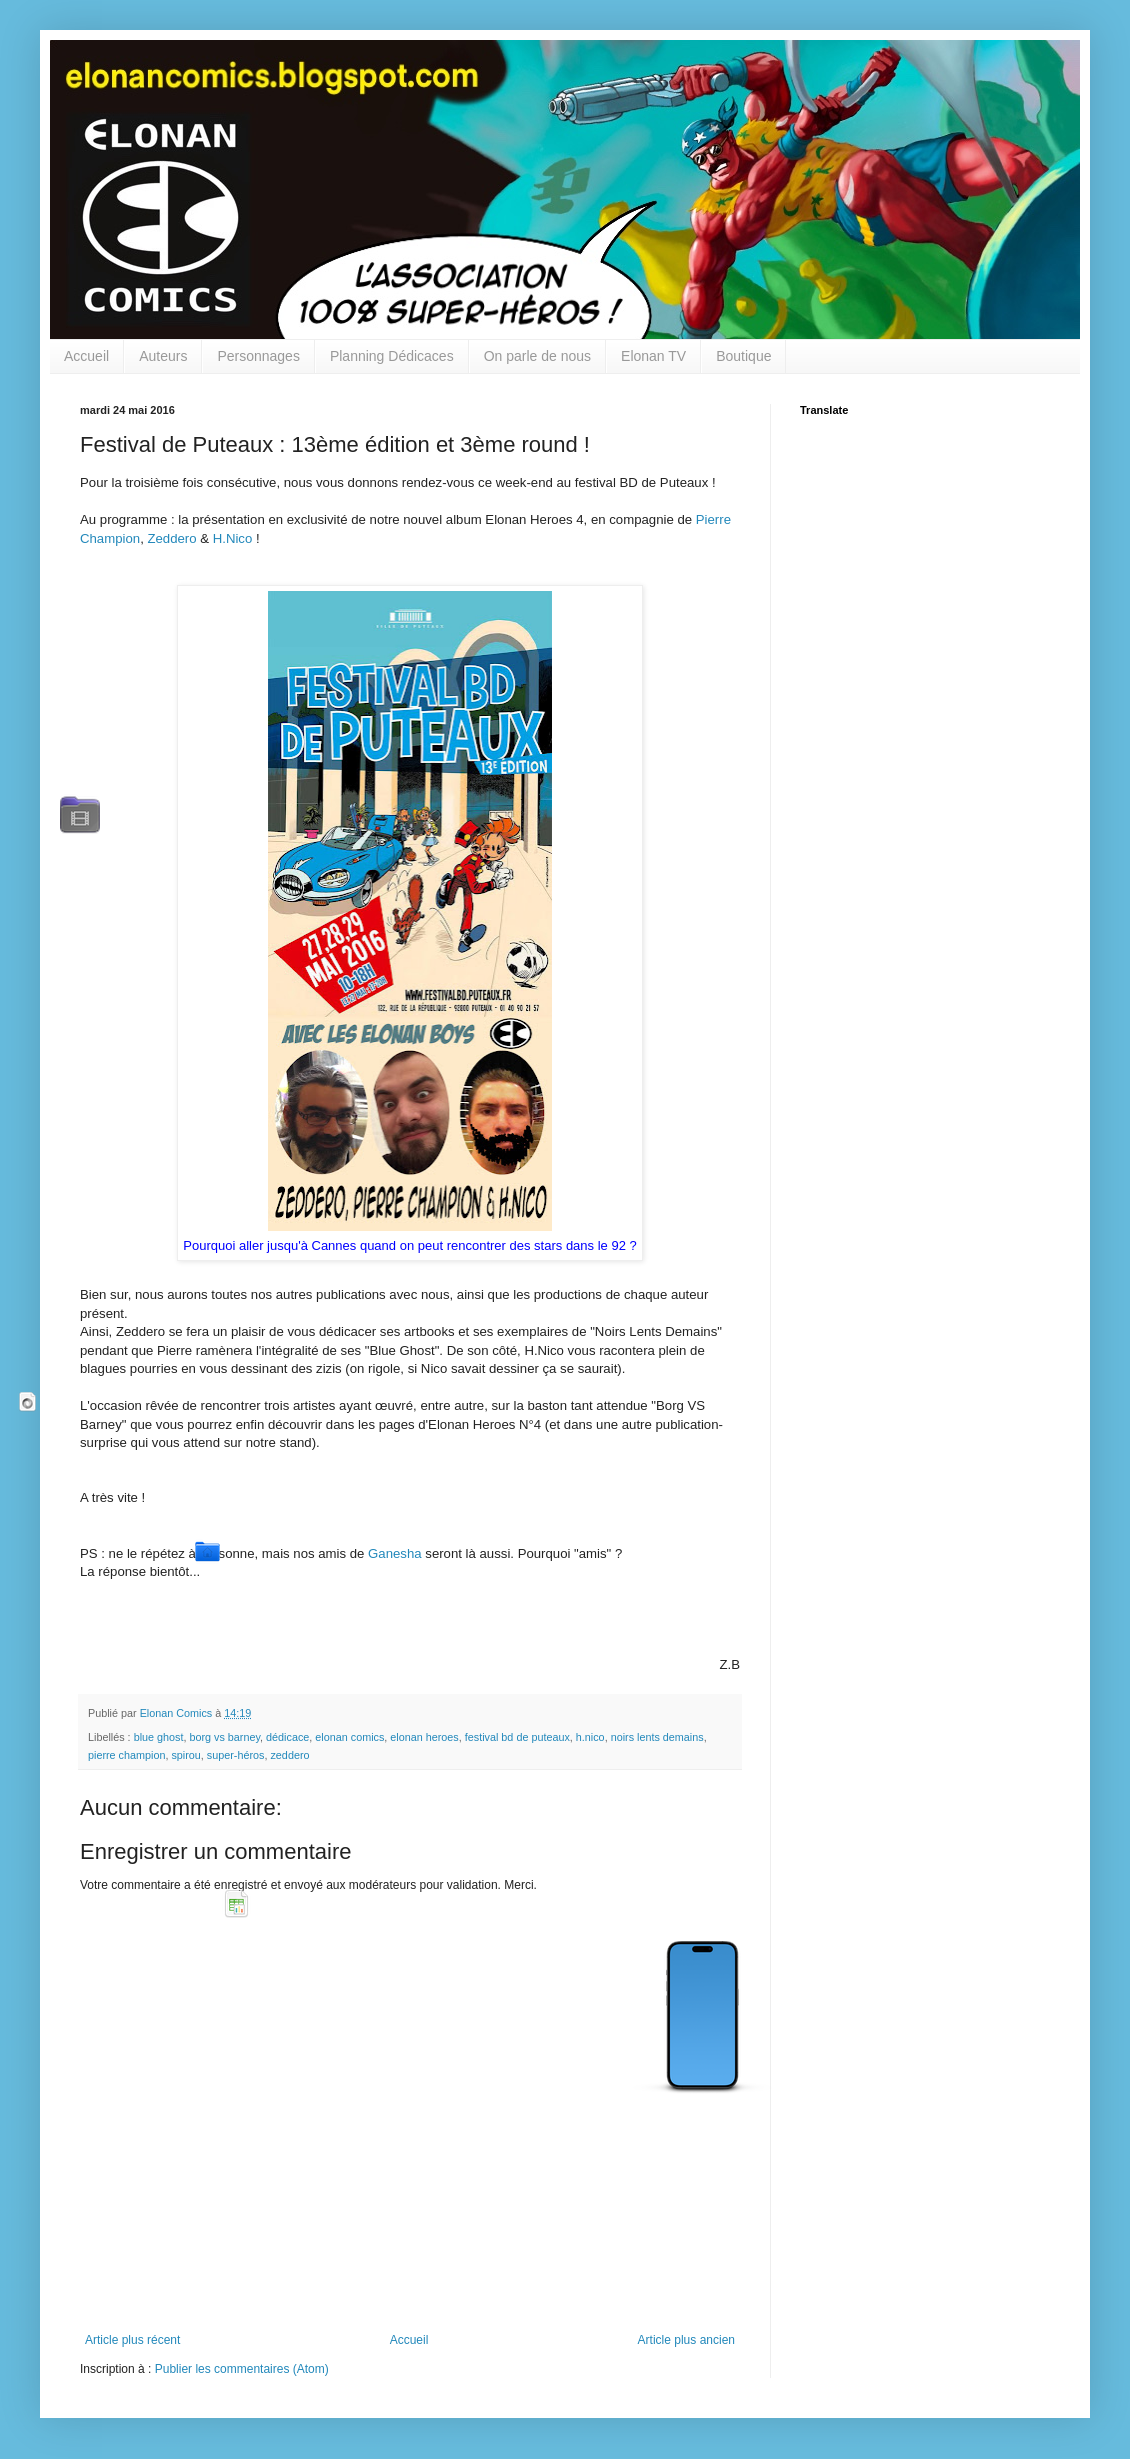 The image size is (1130, 2459). What do you see at coordinates (80, 814) in the screenshot?
I see `open your videos folder` at bounding box center [80, 814].